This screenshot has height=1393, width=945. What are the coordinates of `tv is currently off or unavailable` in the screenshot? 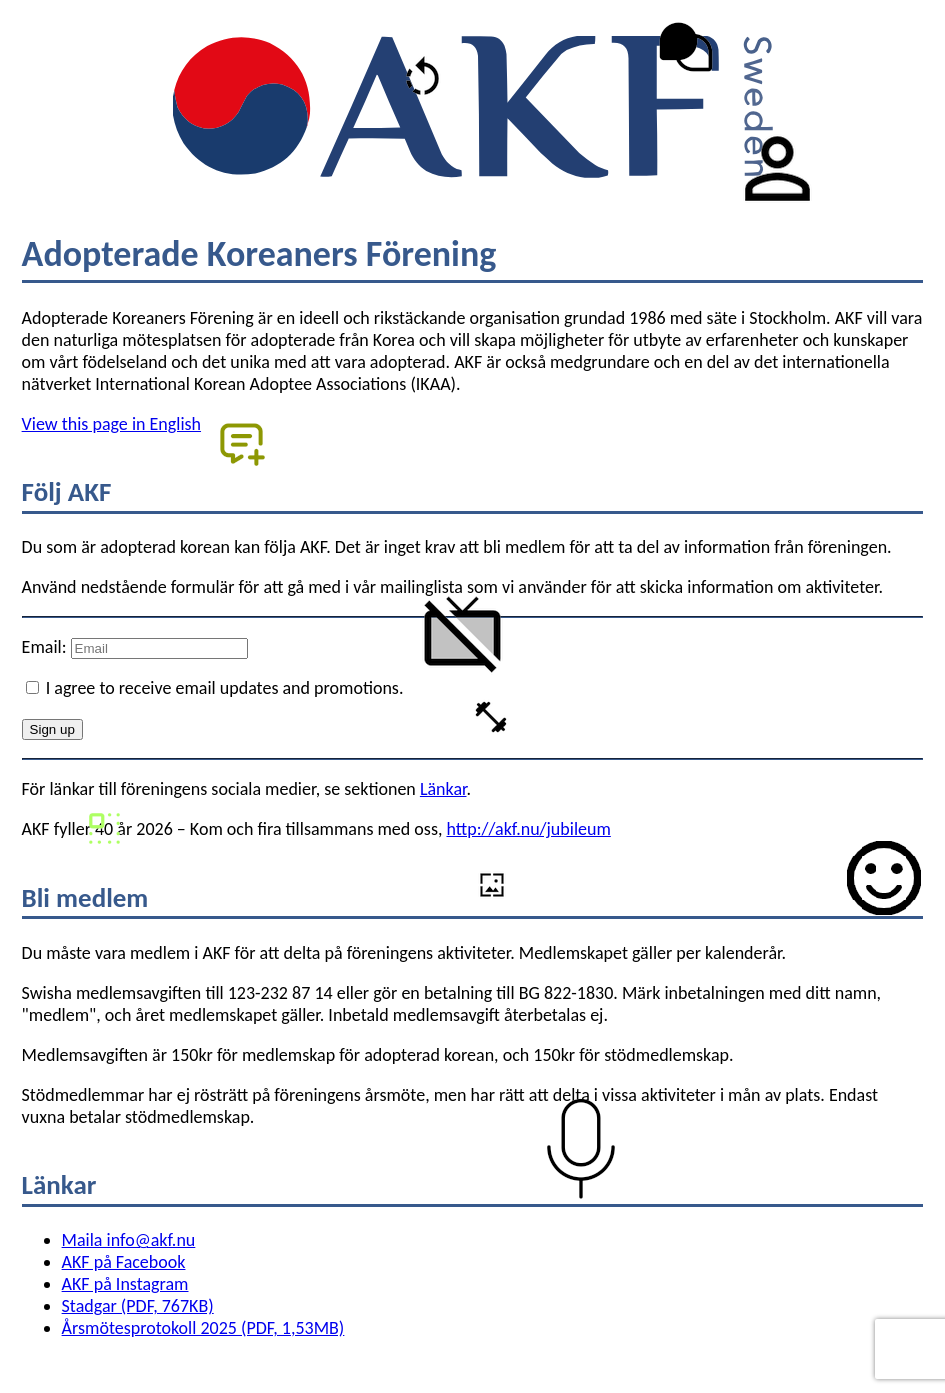 It's located at (462, 634).